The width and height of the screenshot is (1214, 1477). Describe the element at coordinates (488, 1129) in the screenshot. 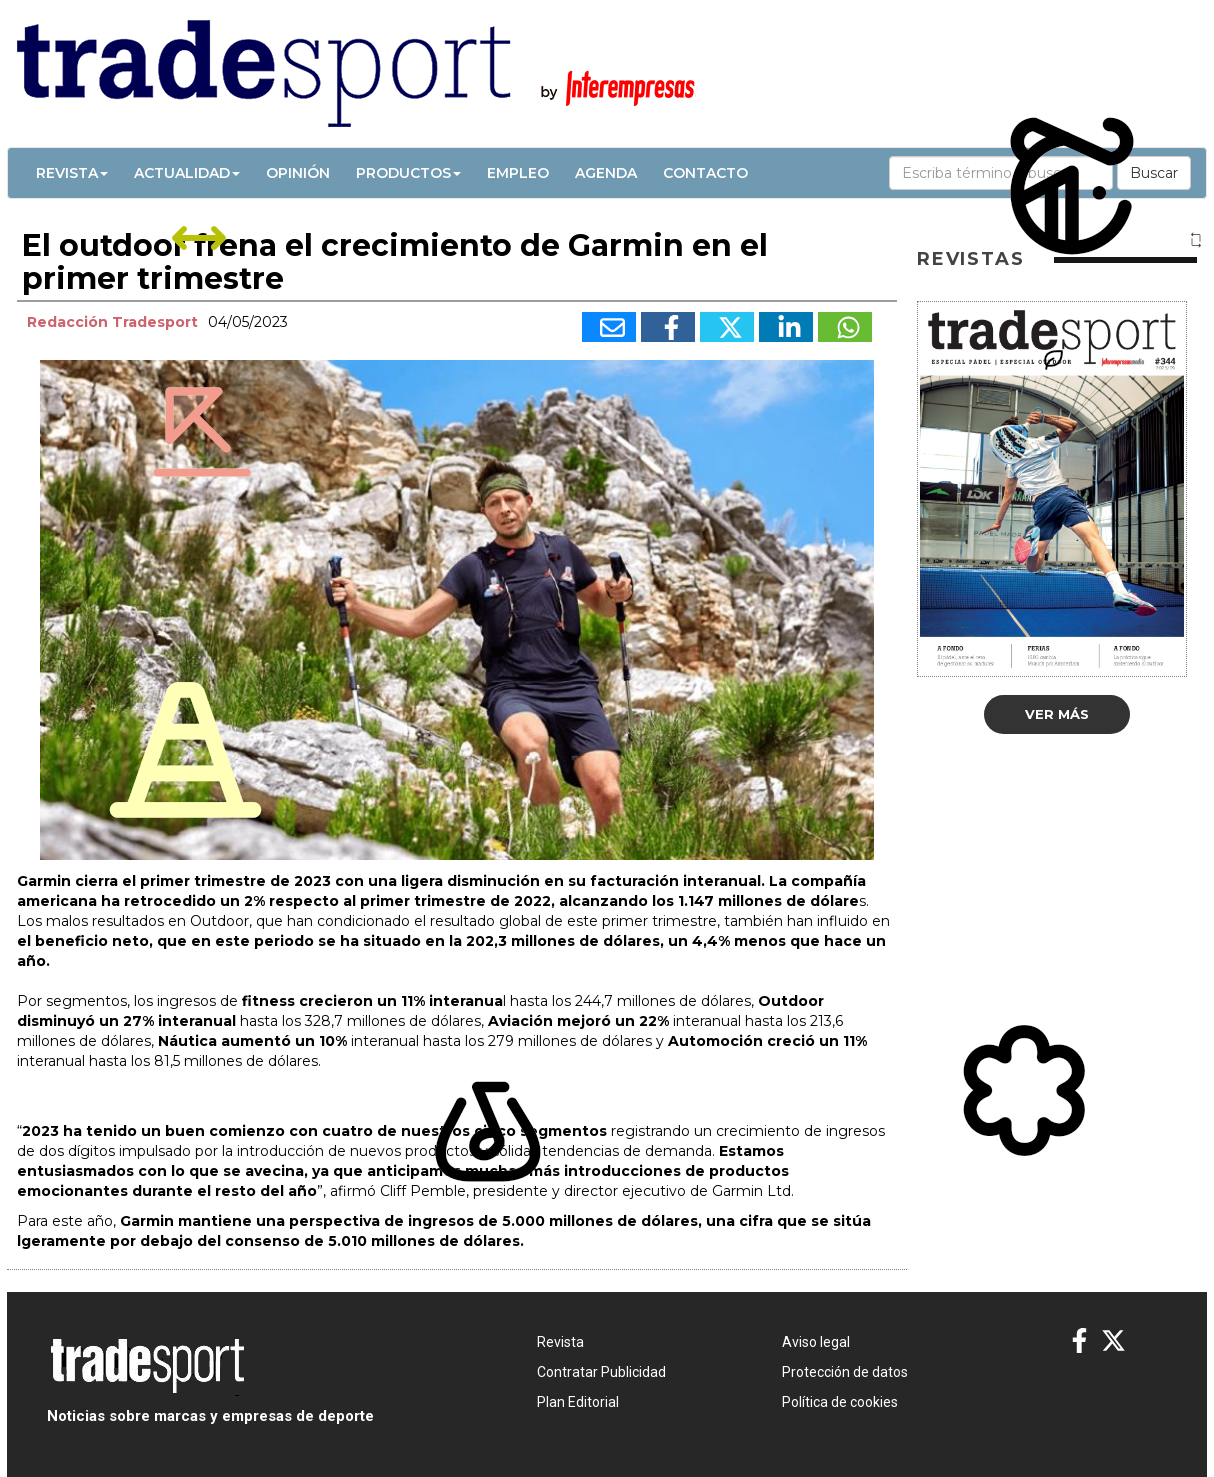

I see `open bandlab music creation app` at that location.